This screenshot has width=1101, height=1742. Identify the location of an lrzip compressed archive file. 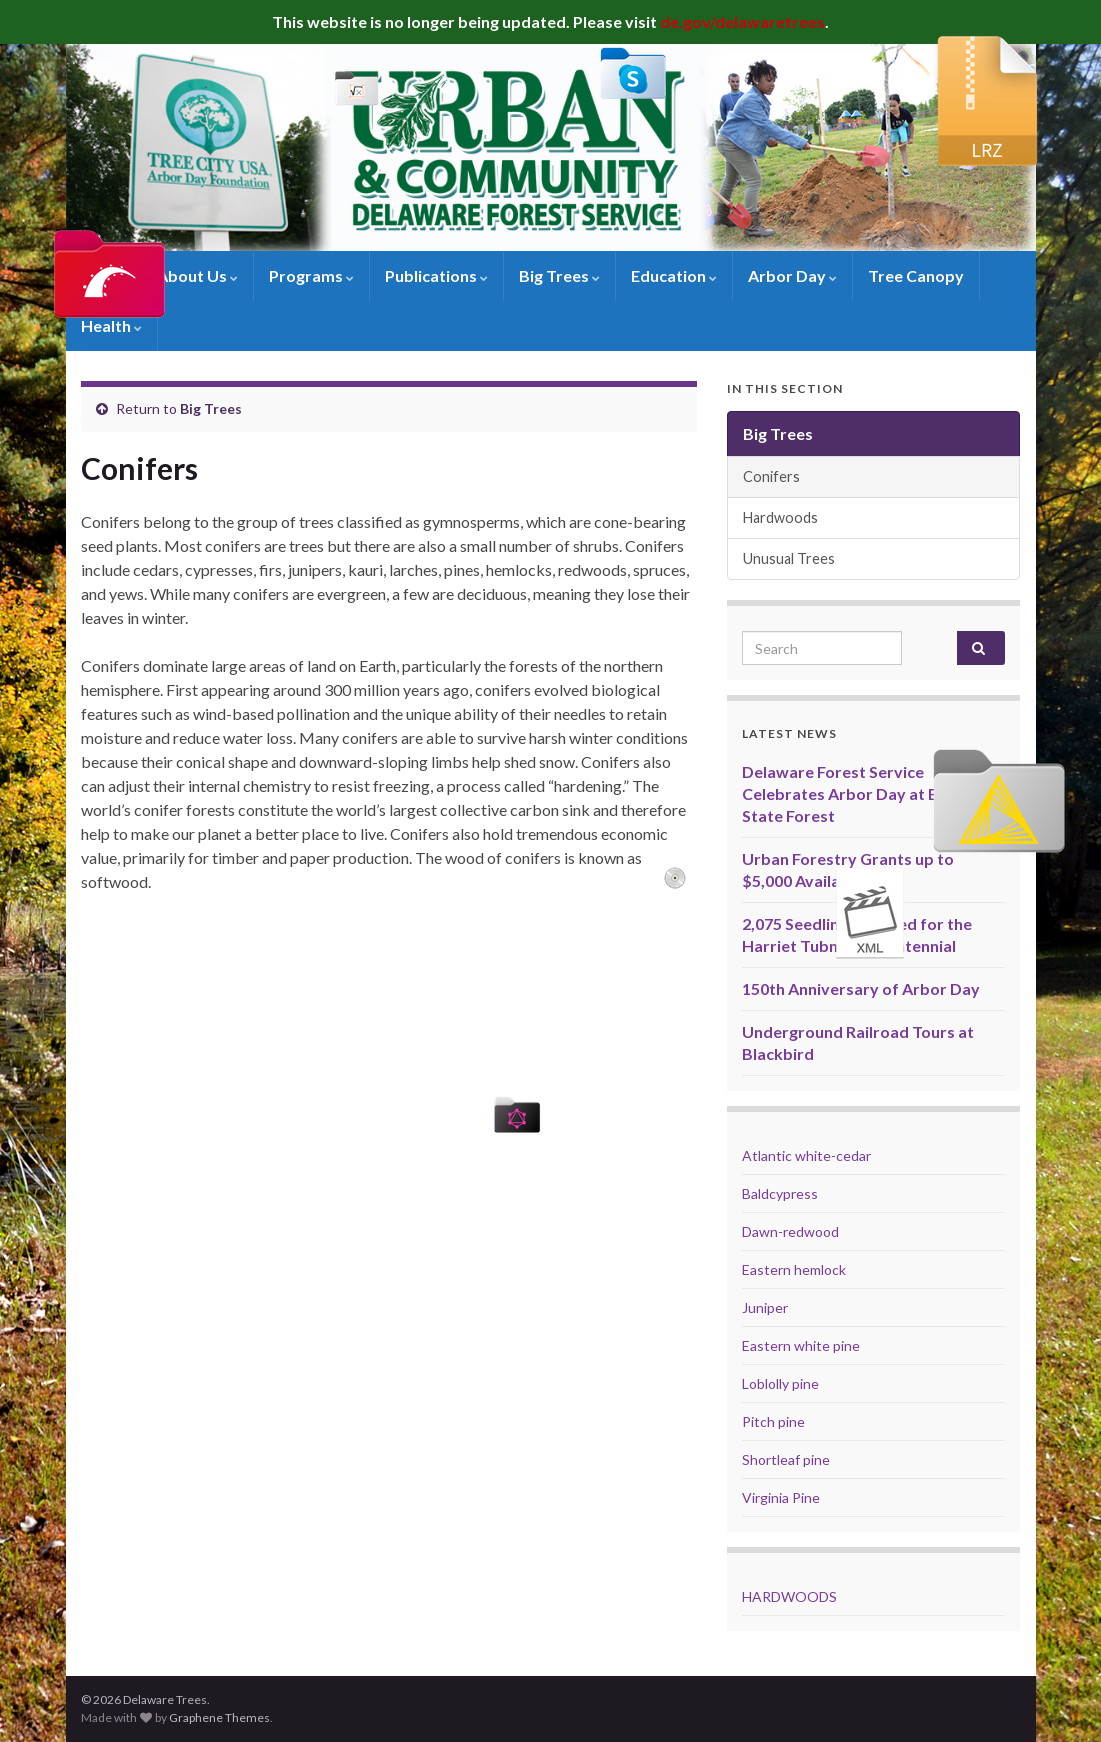
(987, 103).